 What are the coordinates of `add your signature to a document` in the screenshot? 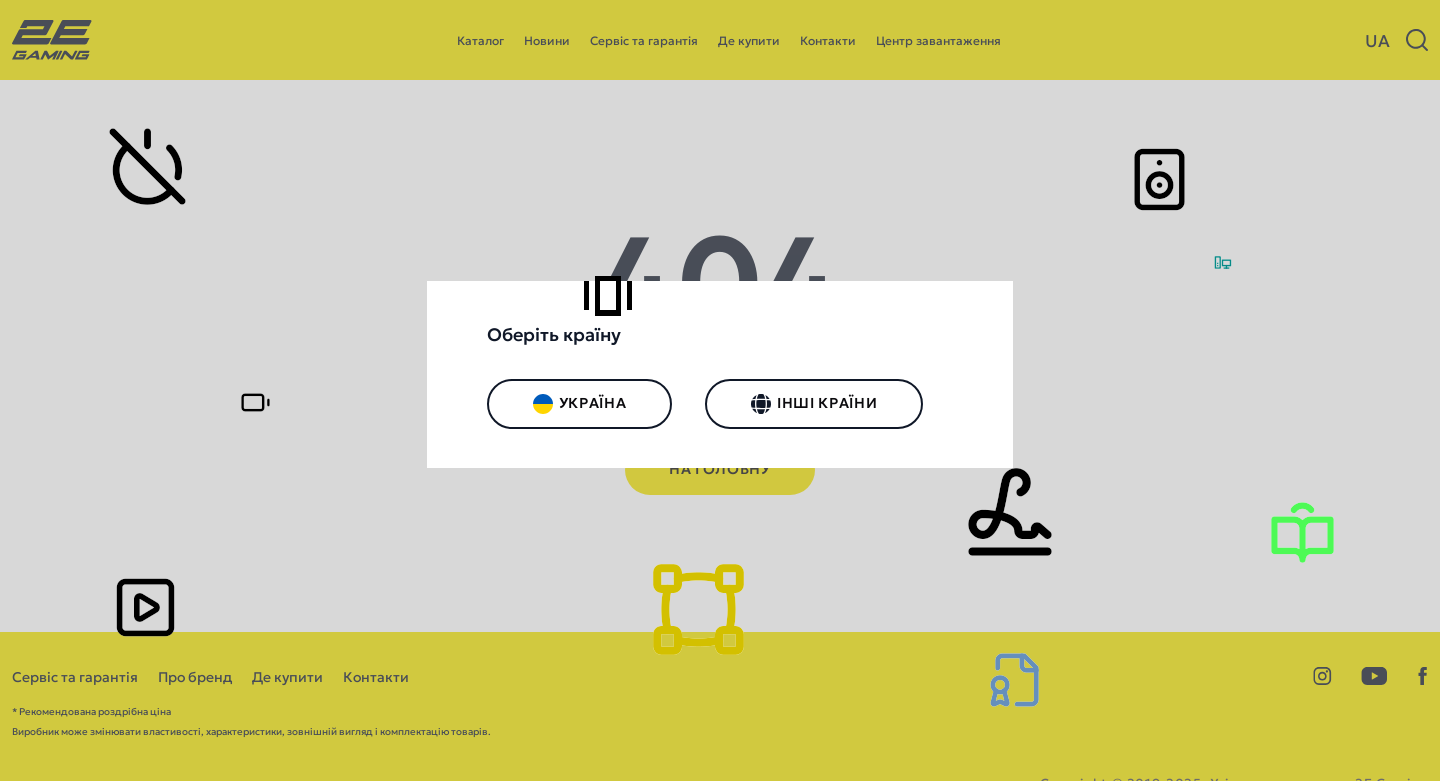 It's located at (1010, 514).